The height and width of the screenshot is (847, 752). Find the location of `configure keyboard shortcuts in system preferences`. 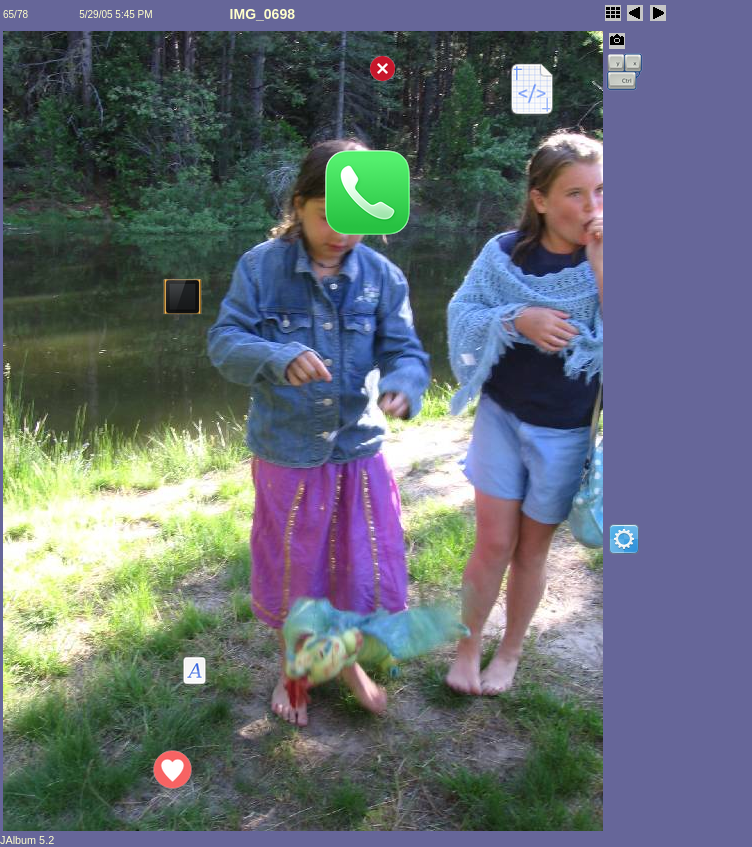

configure keyboard shortcuts in system preferences is located at coordinates (624, 72).